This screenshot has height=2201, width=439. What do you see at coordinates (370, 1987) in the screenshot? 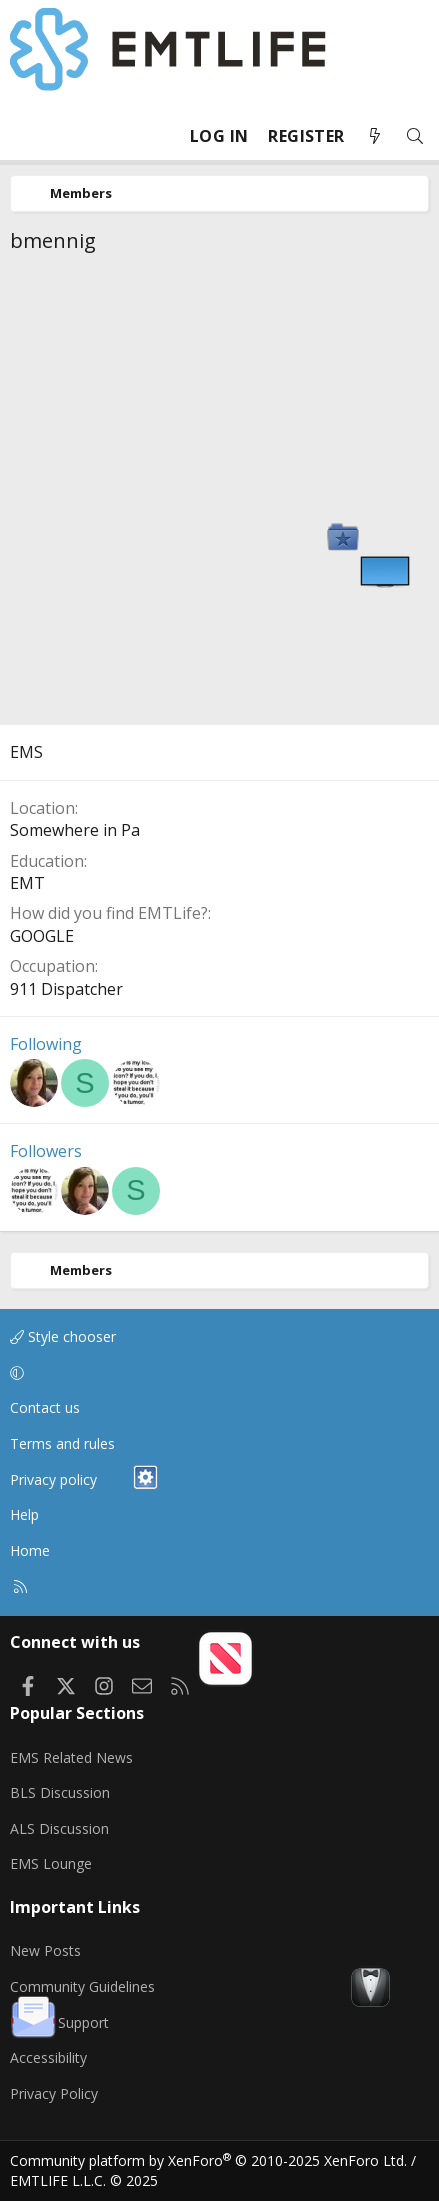
I see `configure keyboard settings and preferences` at bounding box center [370, 1987].